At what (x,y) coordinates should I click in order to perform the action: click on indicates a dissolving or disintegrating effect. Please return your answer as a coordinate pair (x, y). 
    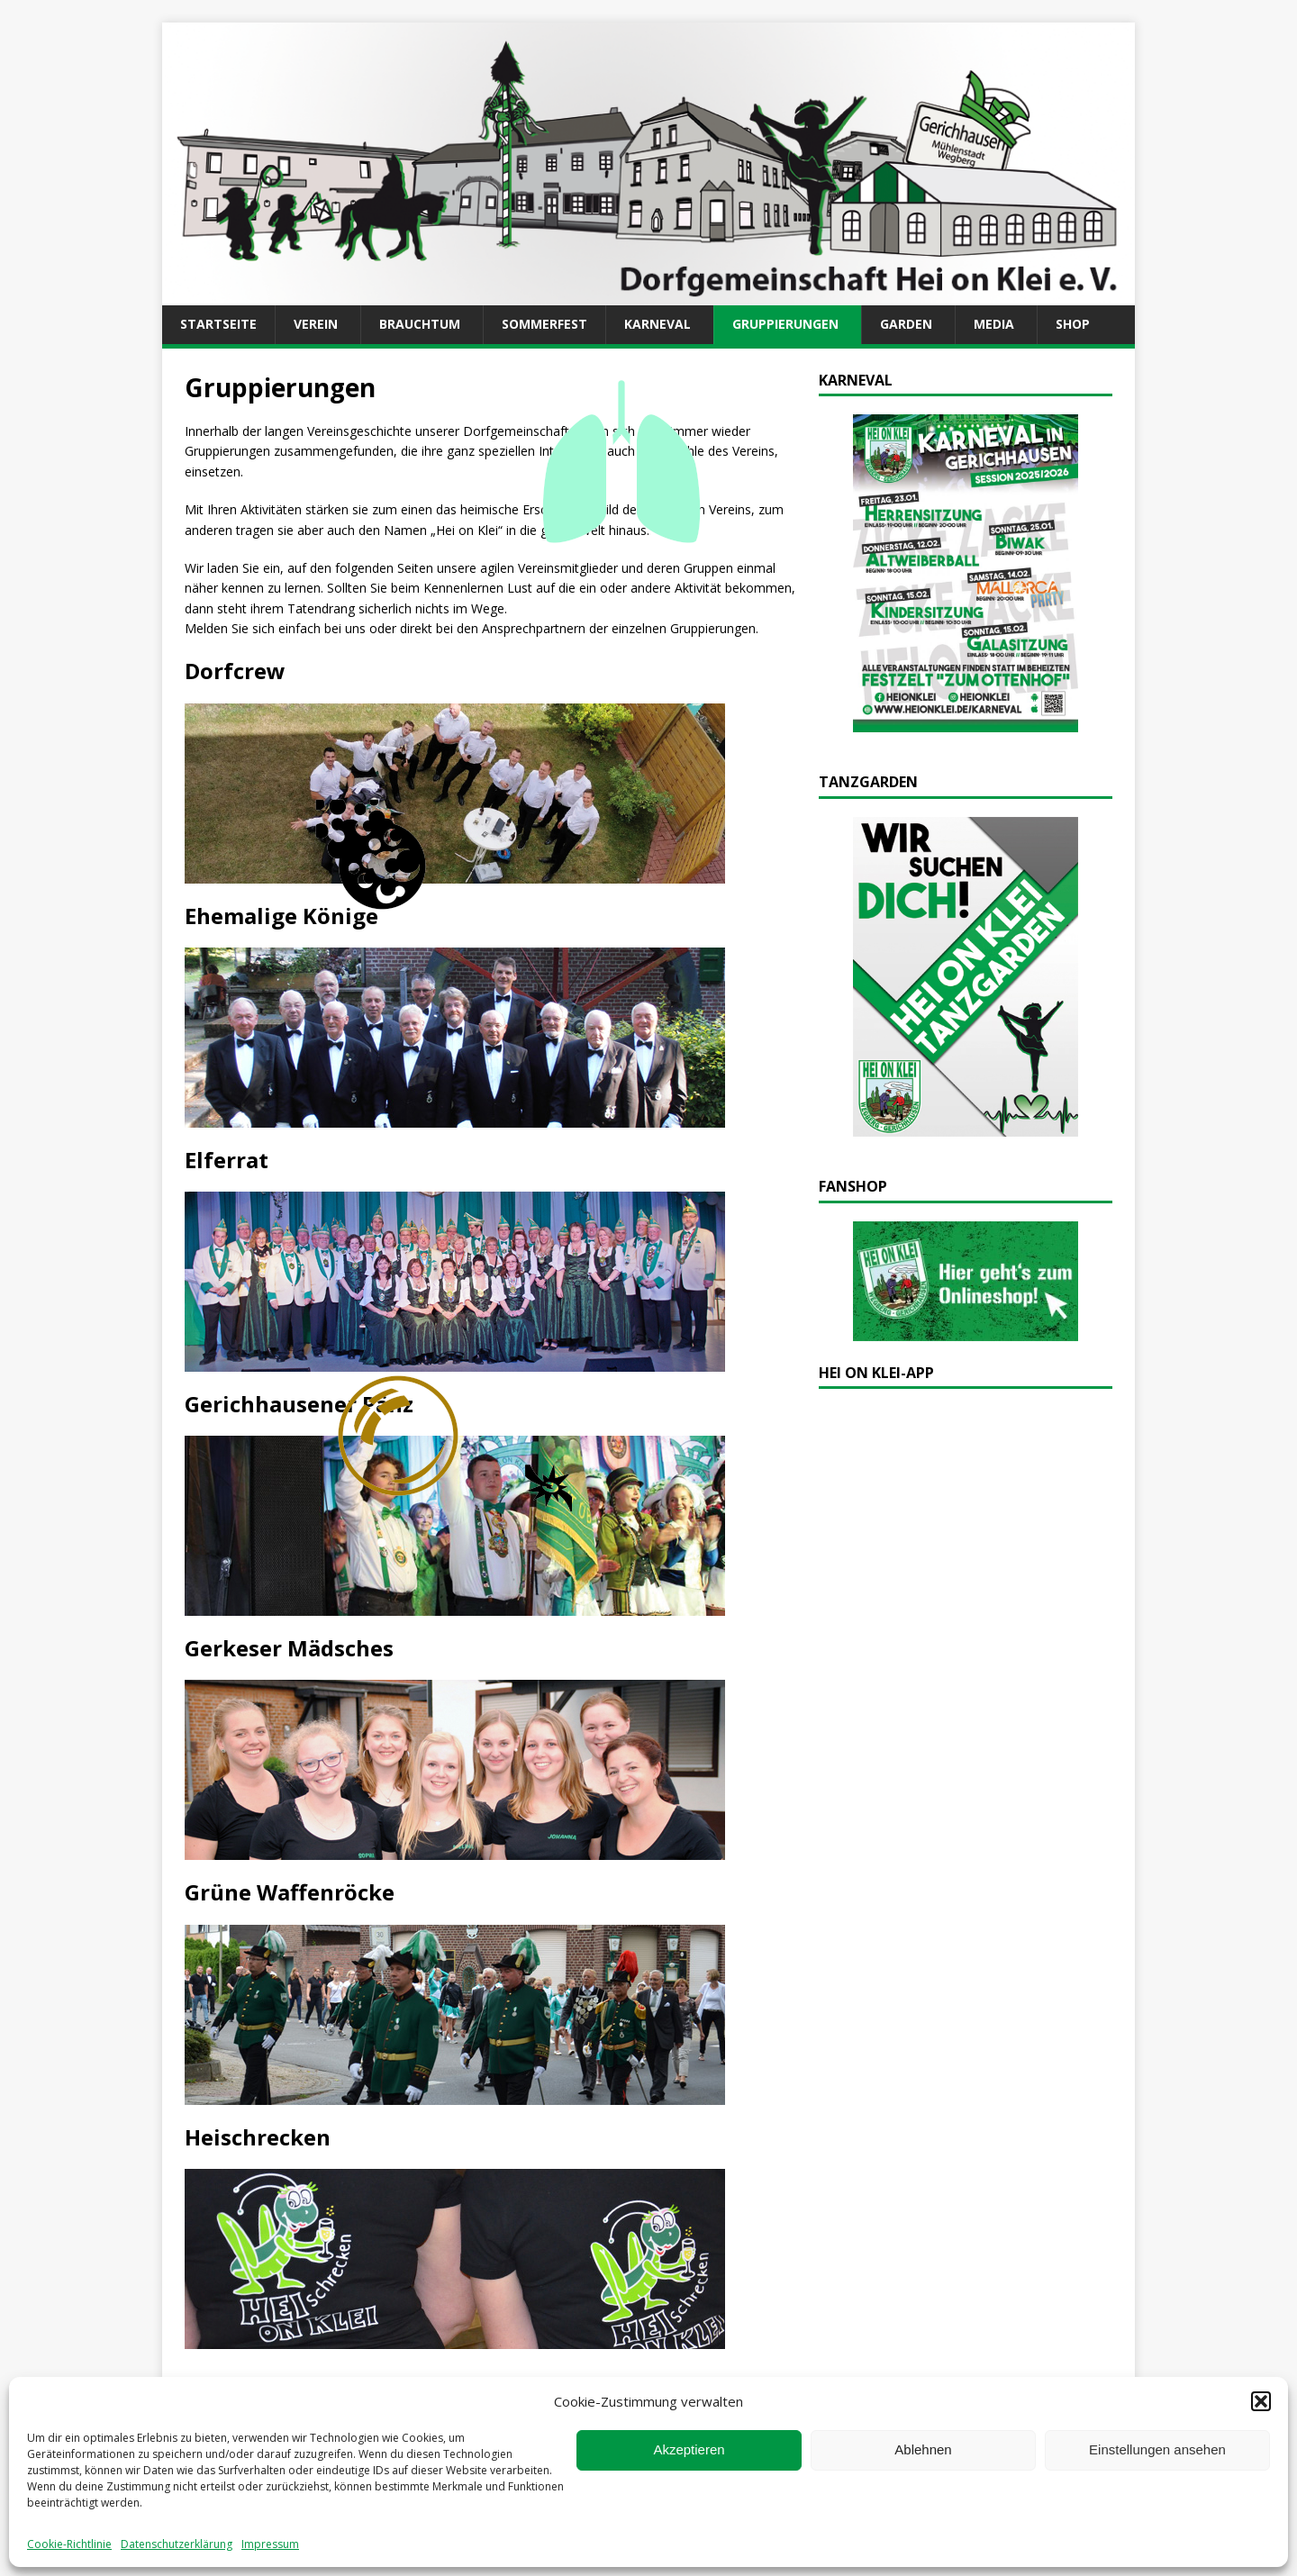
    Looking at the image, I should click on (371, 855).